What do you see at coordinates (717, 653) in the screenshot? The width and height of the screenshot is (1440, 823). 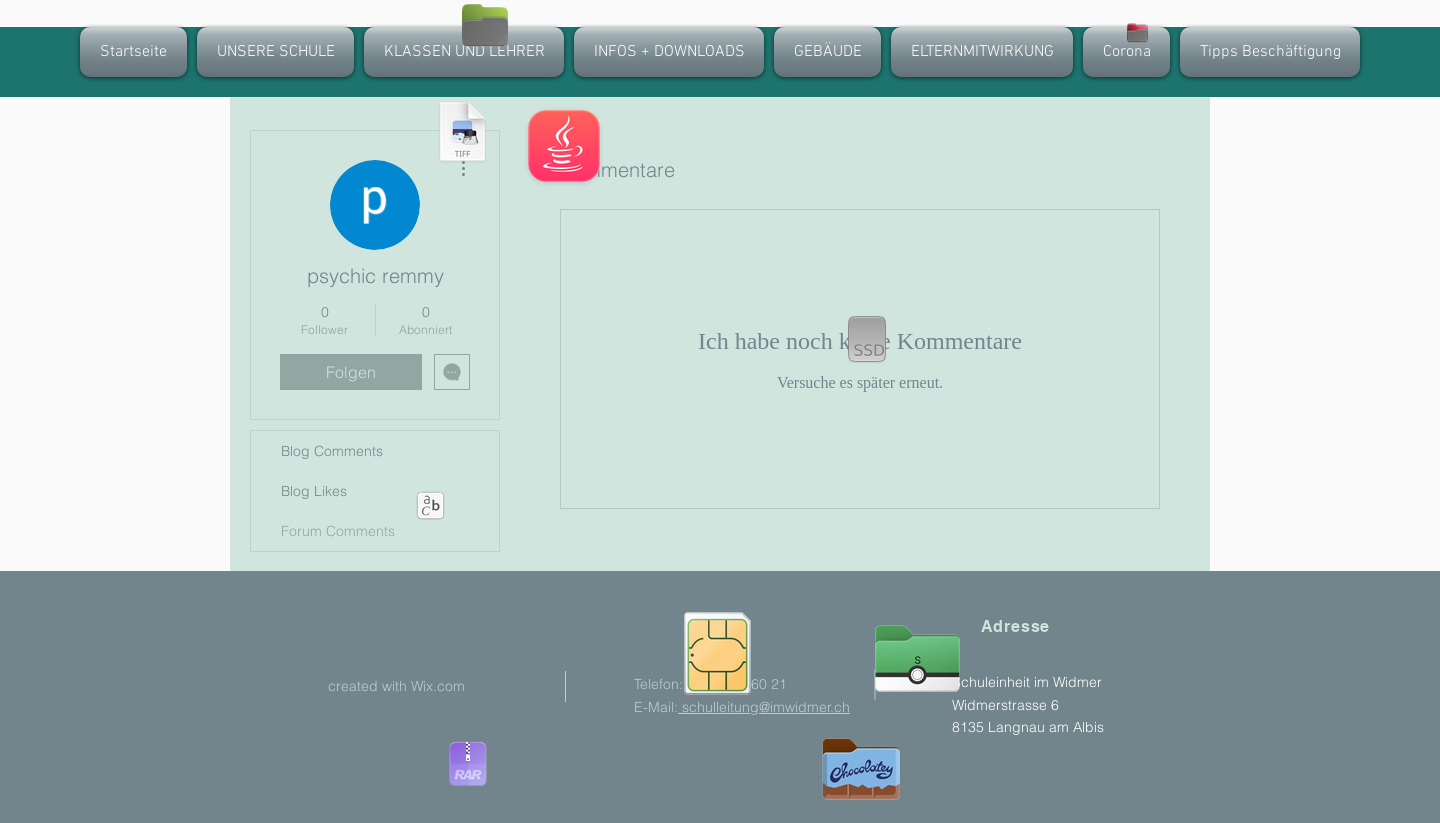 I see `manage SIM card authentication settings` at bounding box center [717, 653].